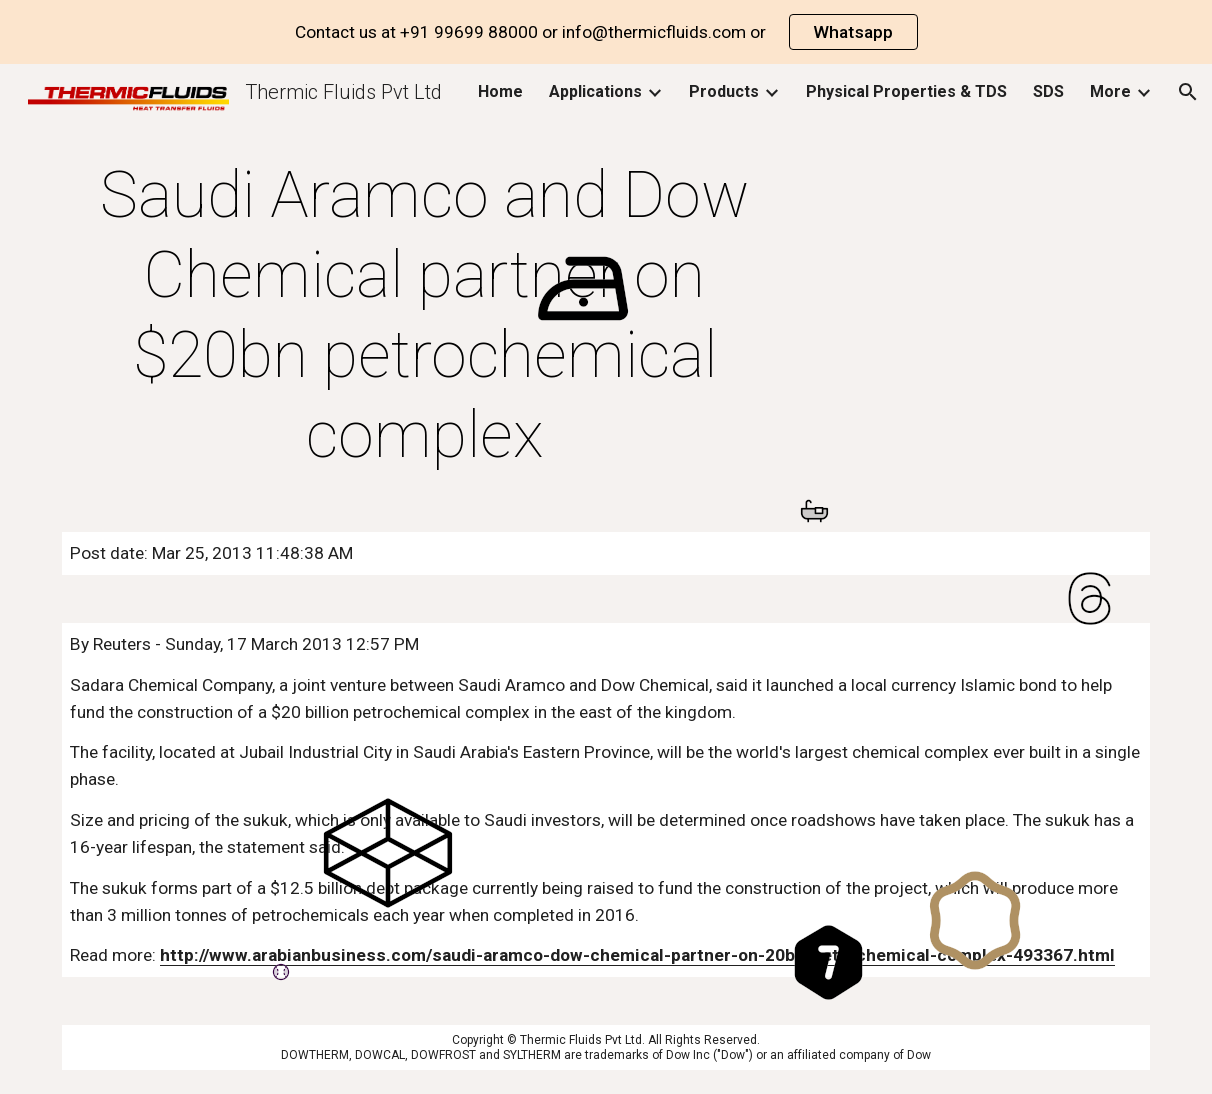 The width and height of the screenshot is (1212, 1094). What do you see at coordinates (814, 511) in the screenshot?
I see `indicates bathroom amenity in a listing` at bounding box center [814, 511].